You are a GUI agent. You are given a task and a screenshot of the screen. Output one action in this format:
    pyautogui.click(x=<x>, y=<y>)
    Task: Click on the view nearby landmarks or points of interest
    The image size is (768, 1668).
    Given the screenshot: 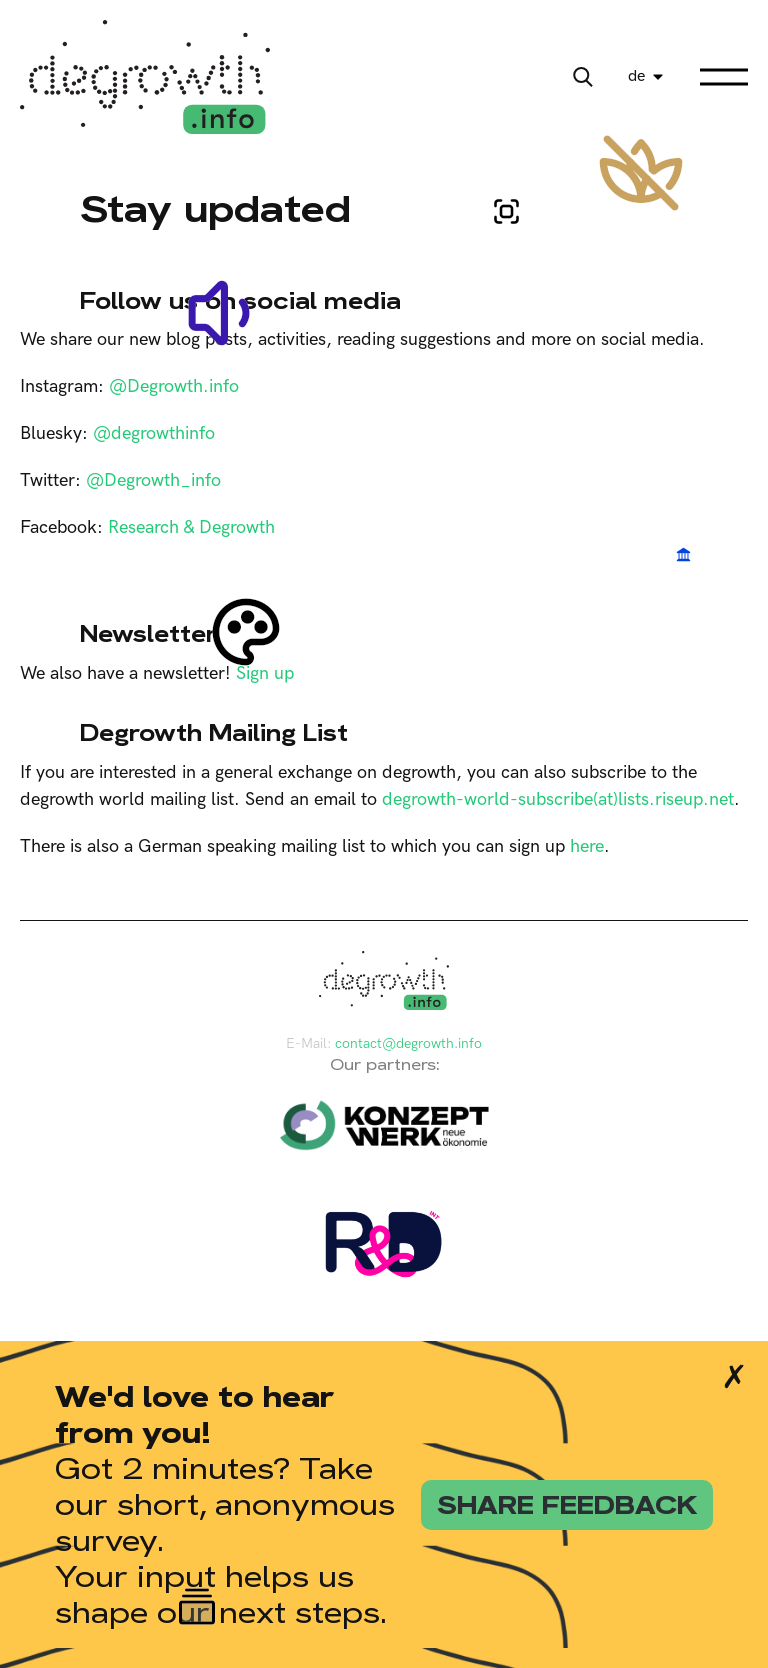 What is the action you would take?
    pyautogui.click(x=683, y=554)
    